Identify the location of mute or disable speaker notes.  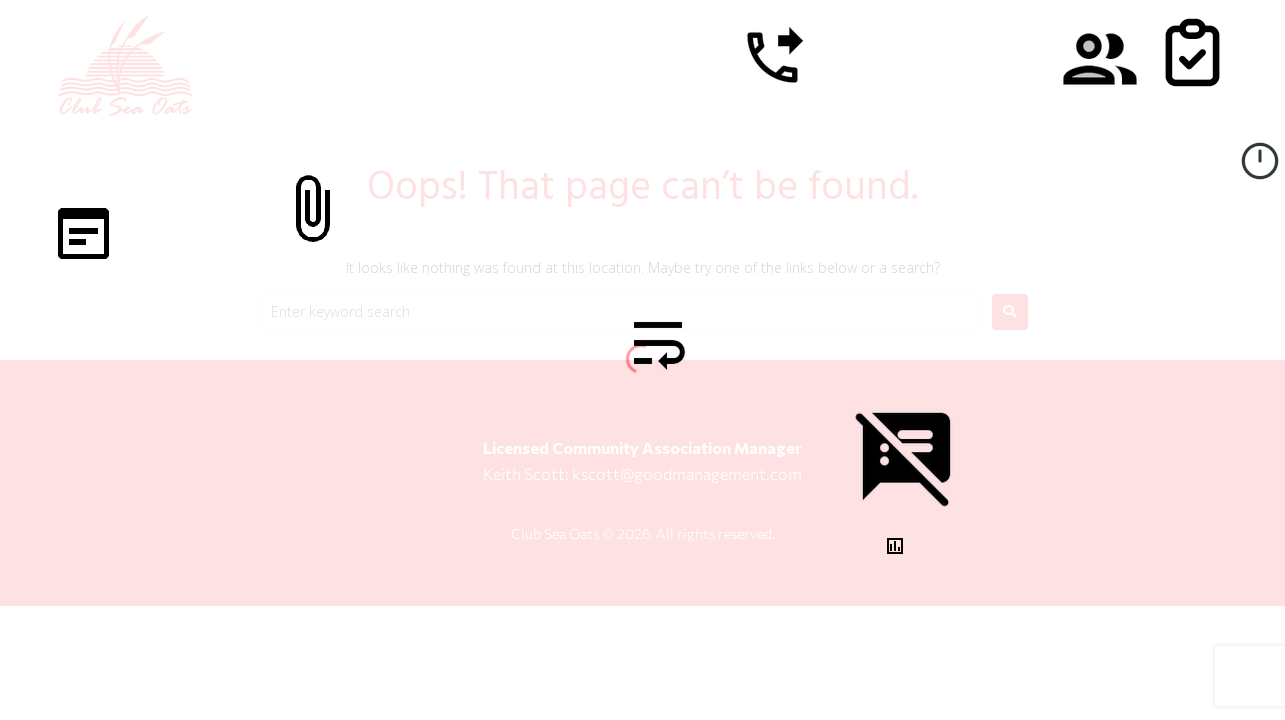
(906, 456).